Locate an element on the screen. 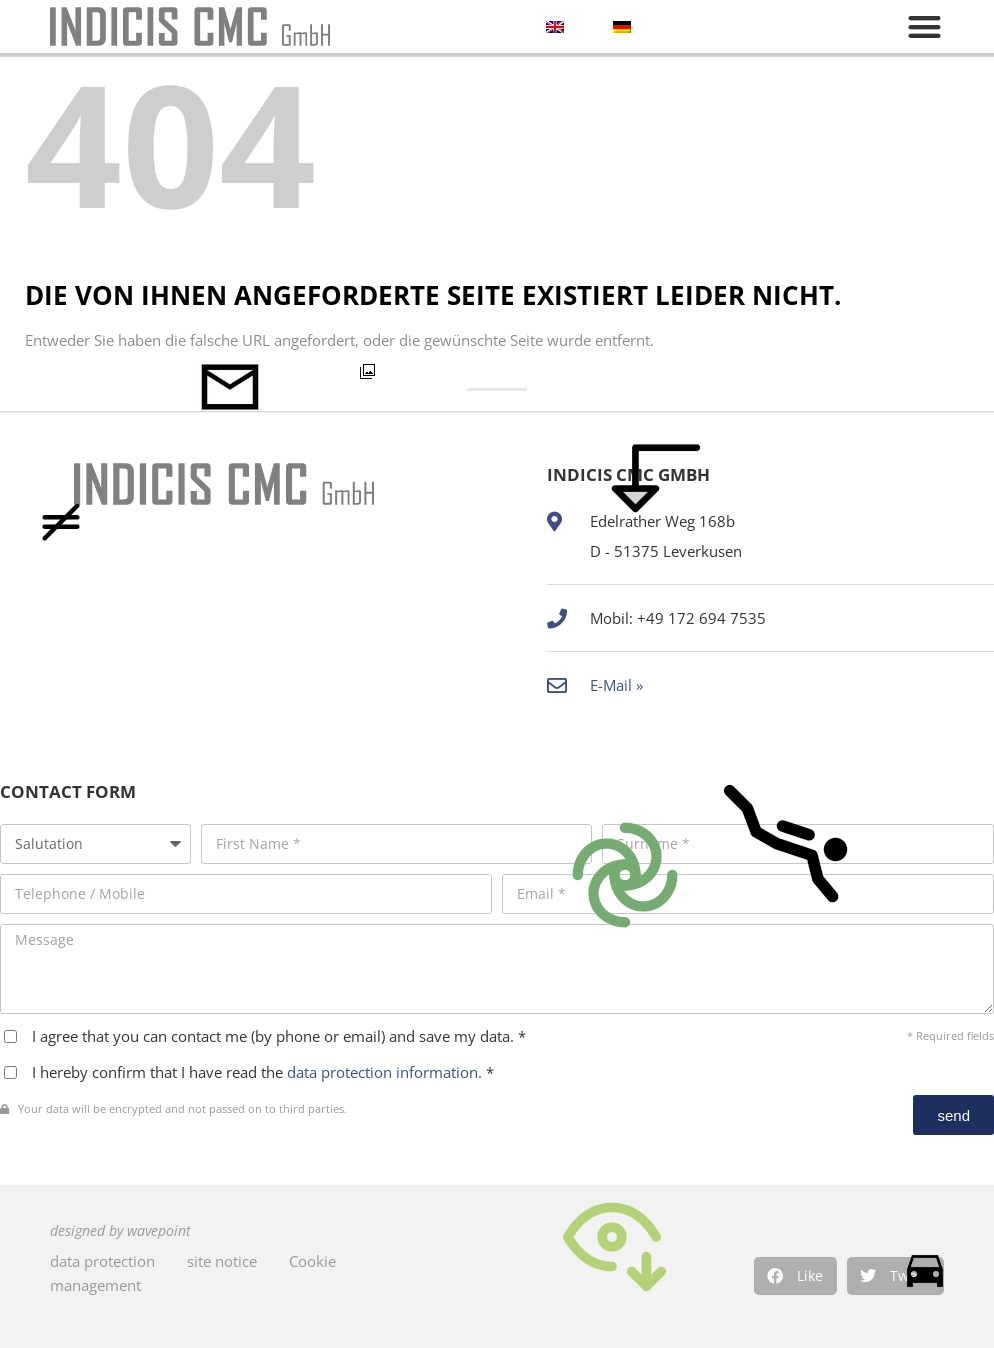  go back and down in navigation is located at coordinates (652, 471).